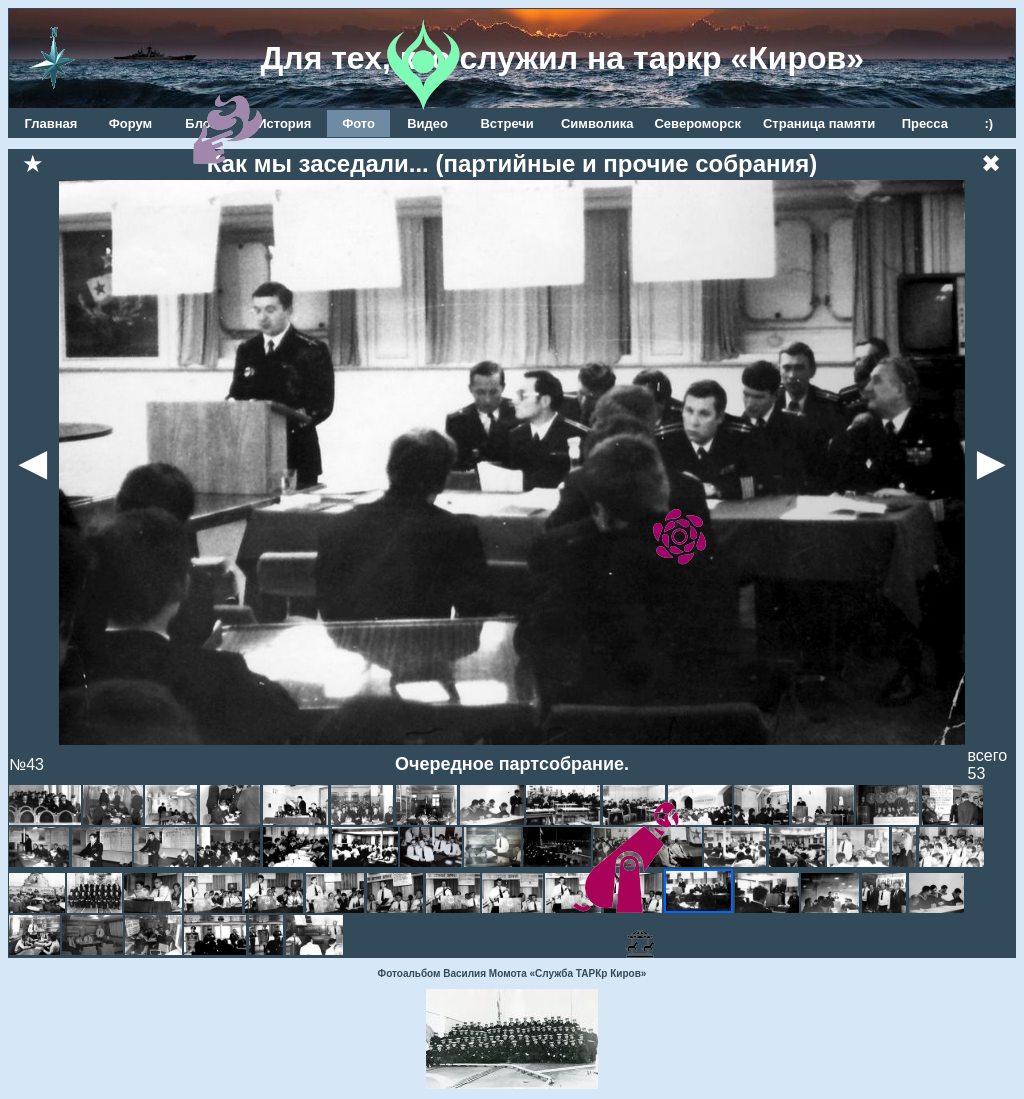 Image resolution: width=1024 pixels, height=1099 pixels. I want to click on access carousel or slideshow view, so click(640, 943).